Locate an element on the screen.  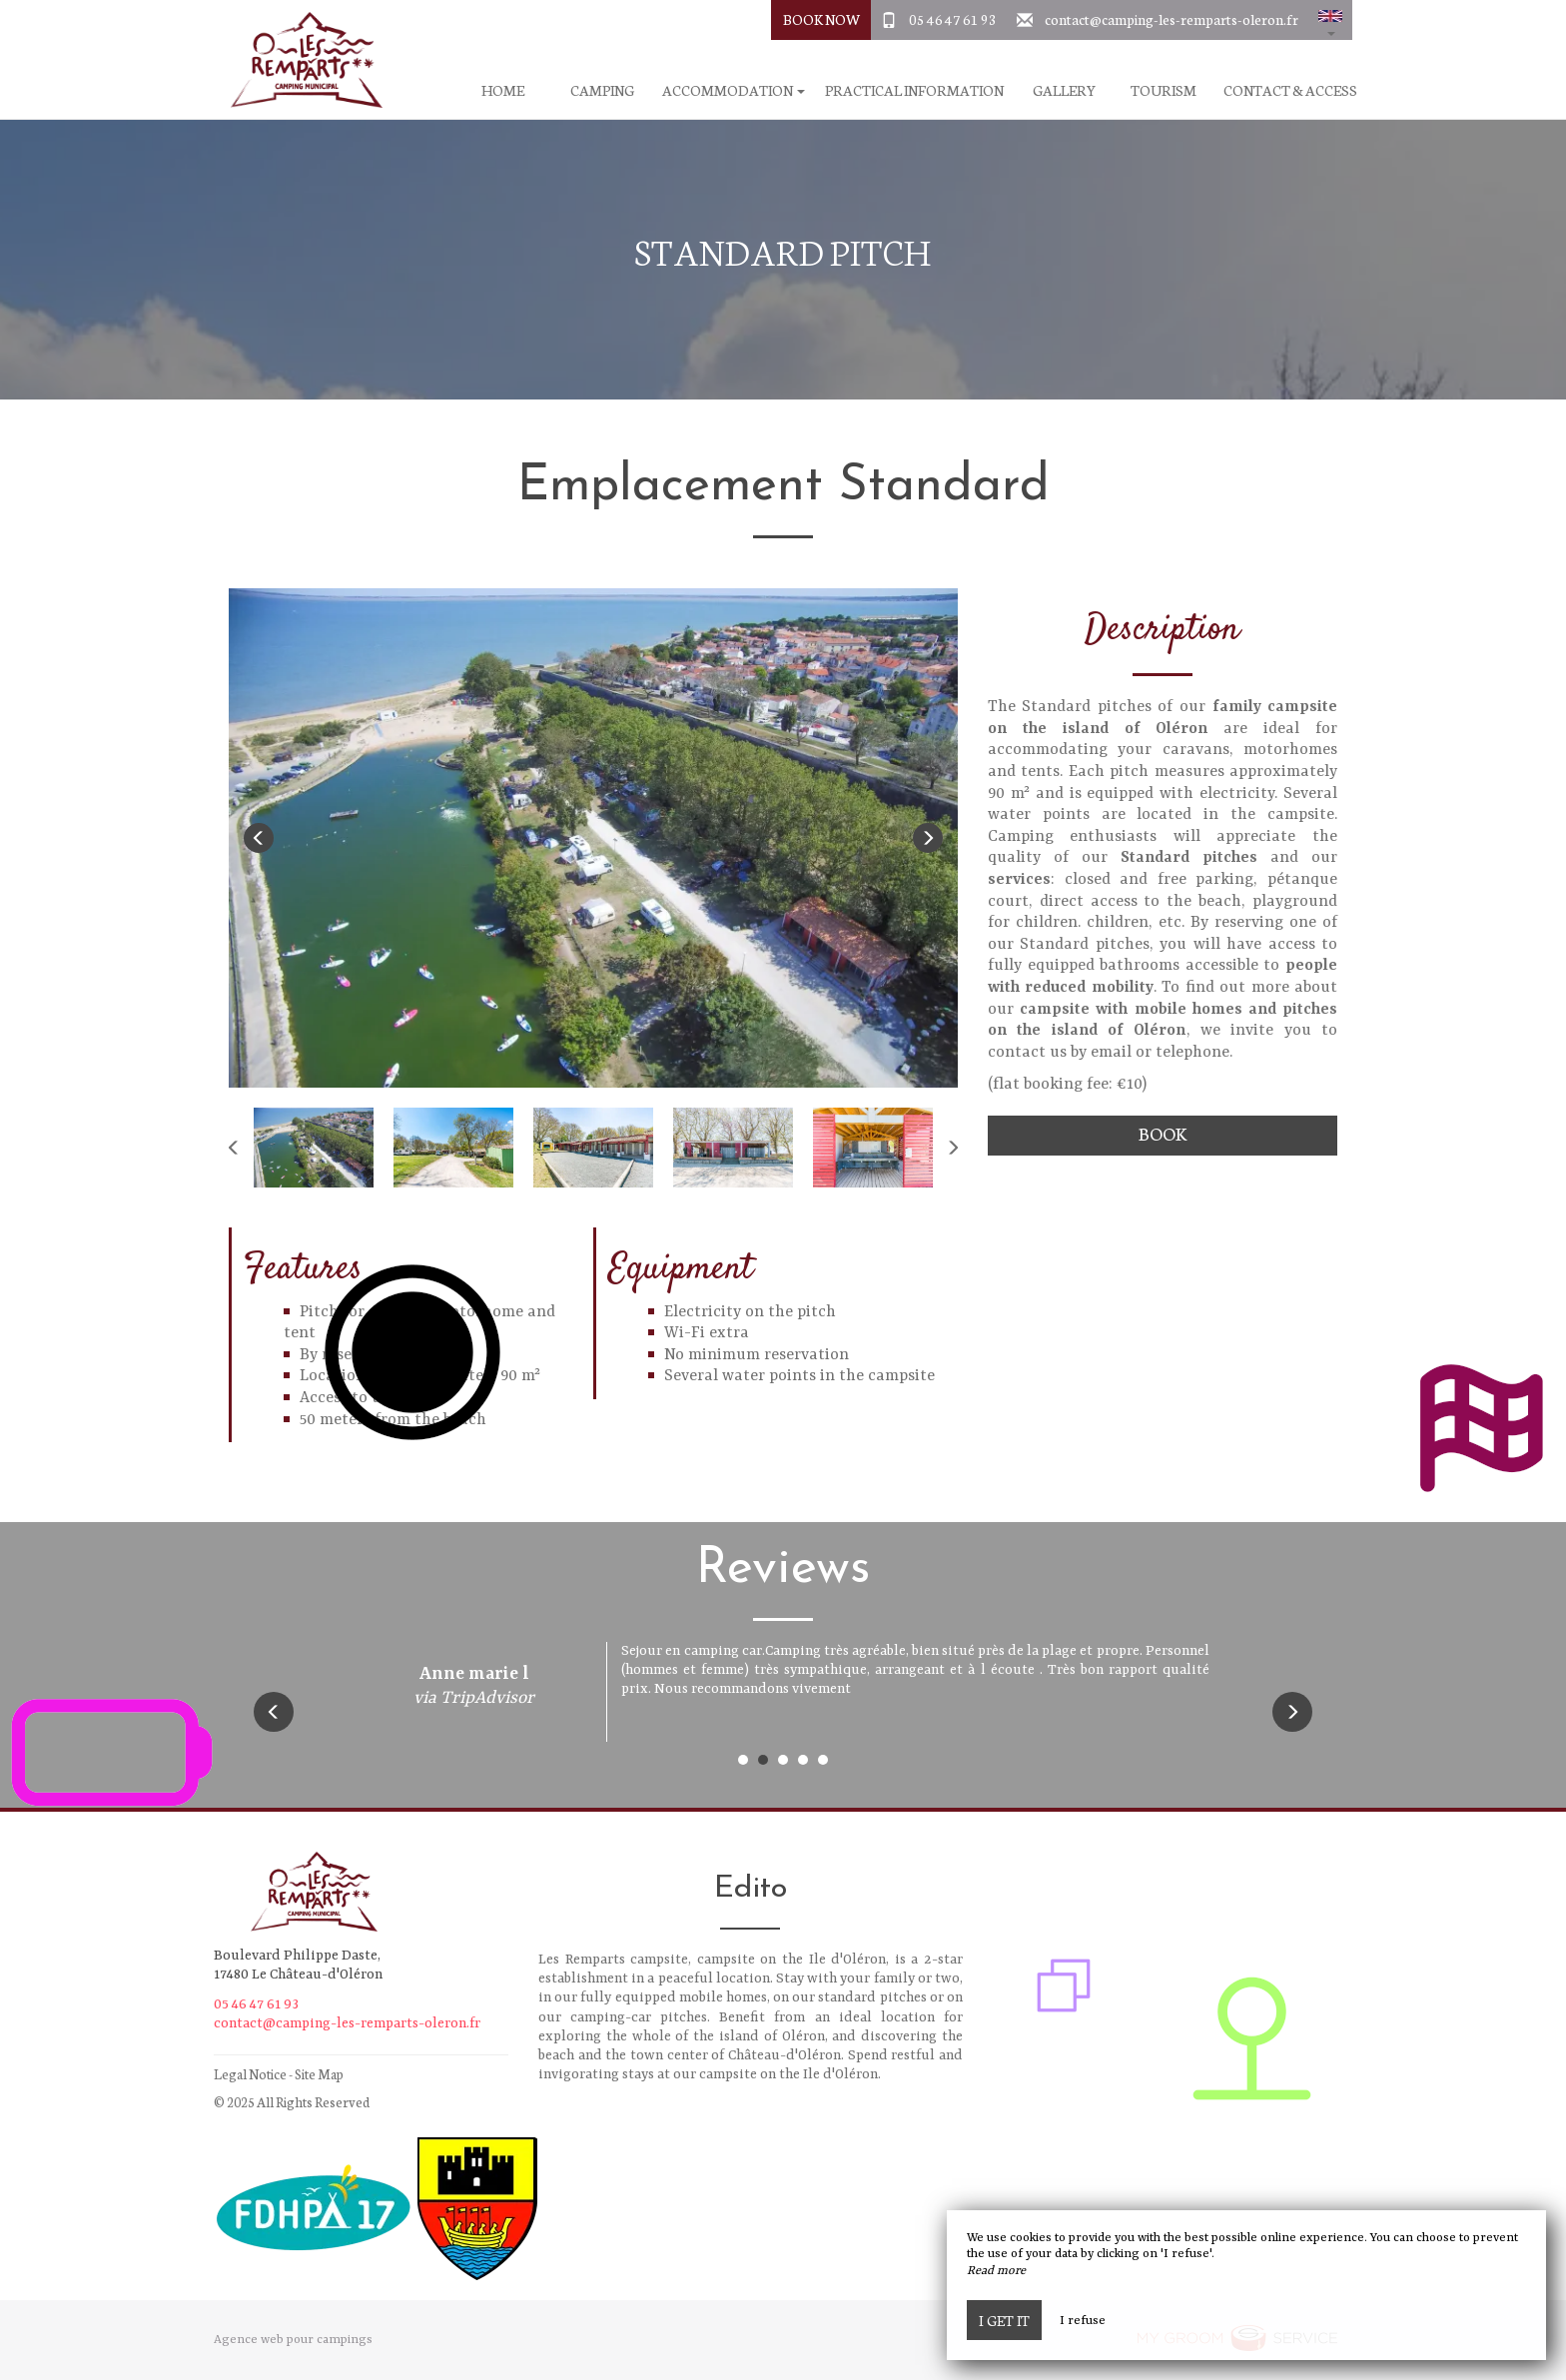
selected option in a radio button group is located at coordinates (412, 1352).